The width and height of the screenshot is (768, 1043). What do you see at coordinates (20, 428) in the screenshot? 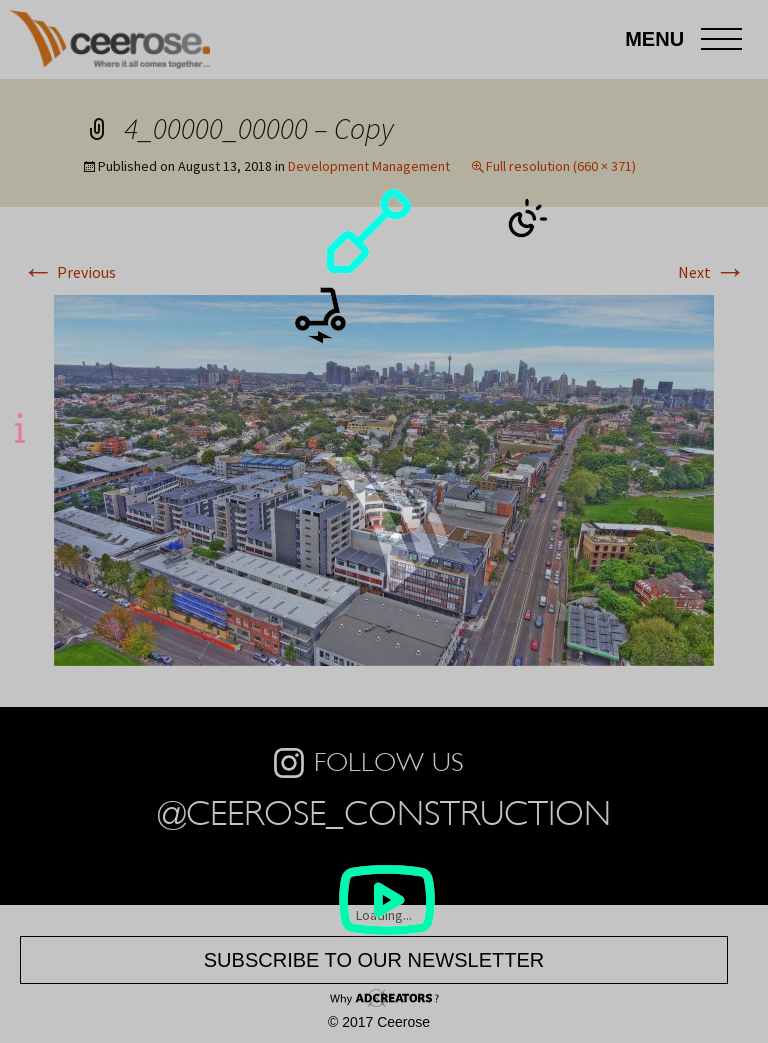
I see `view more information about this item` at bounding box center [20, 428].